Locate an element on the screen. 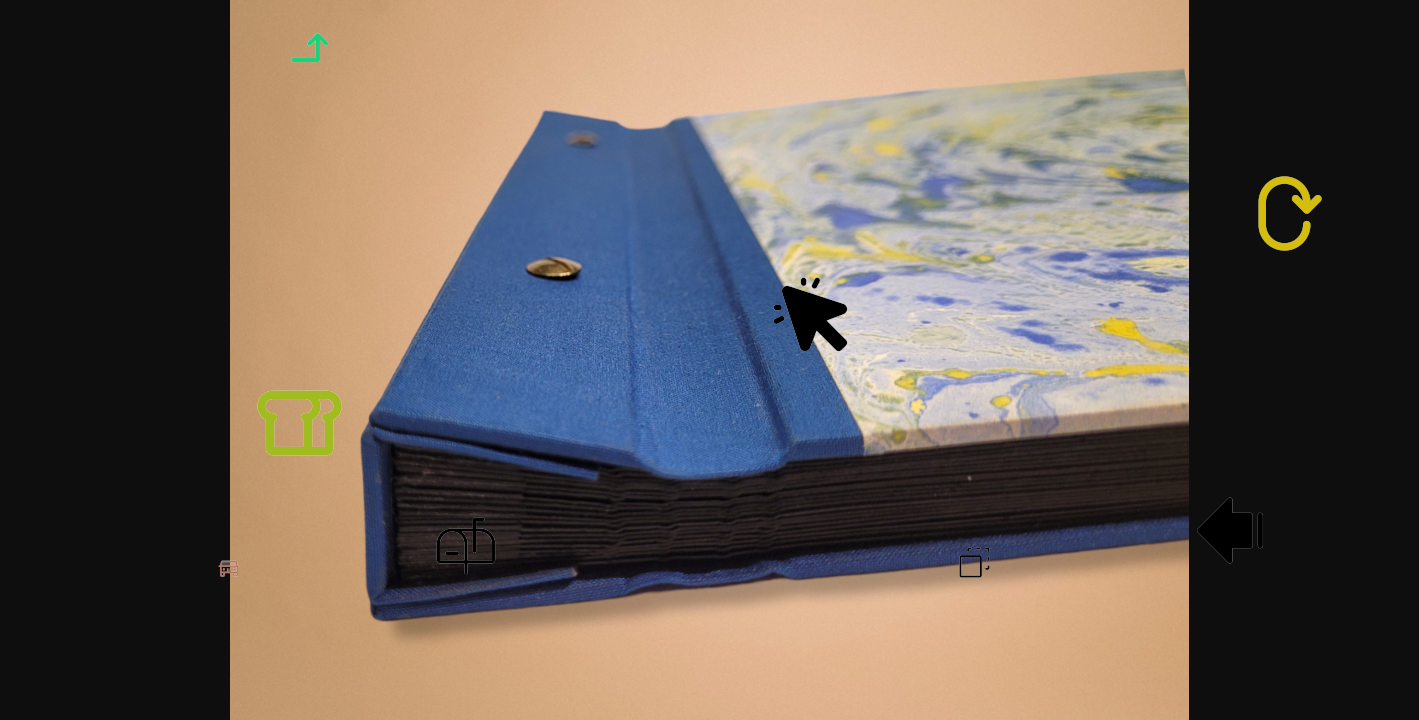 This screenshot has height=720, width=1419. send selected element to background layer is located at coordinates (974, 562).